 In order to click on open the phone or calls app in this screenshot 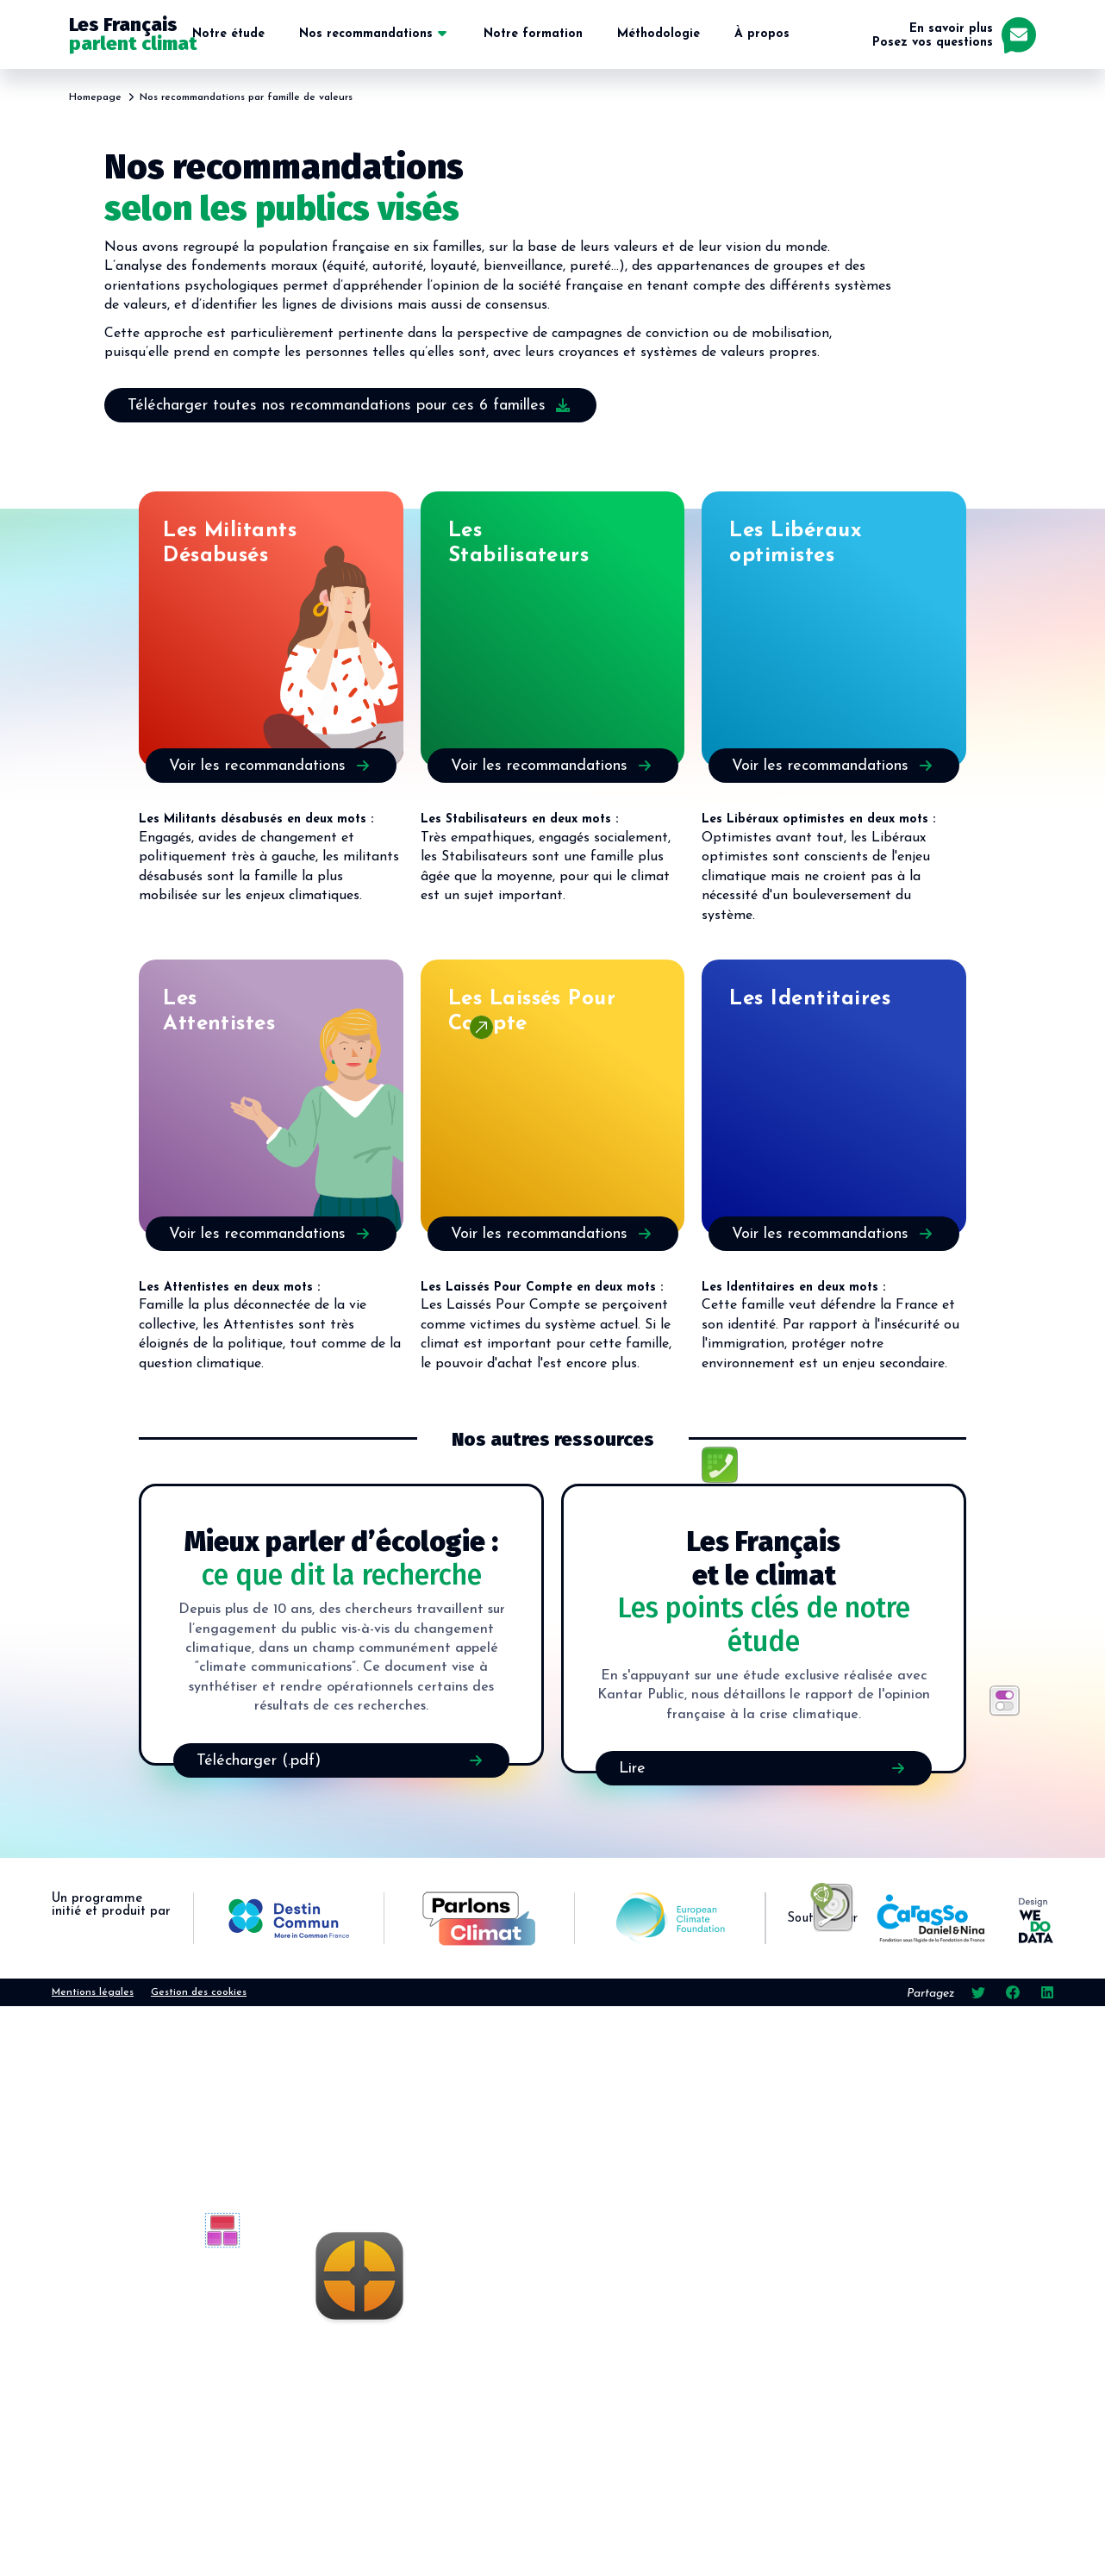, I will do `click(720, 1465)`.